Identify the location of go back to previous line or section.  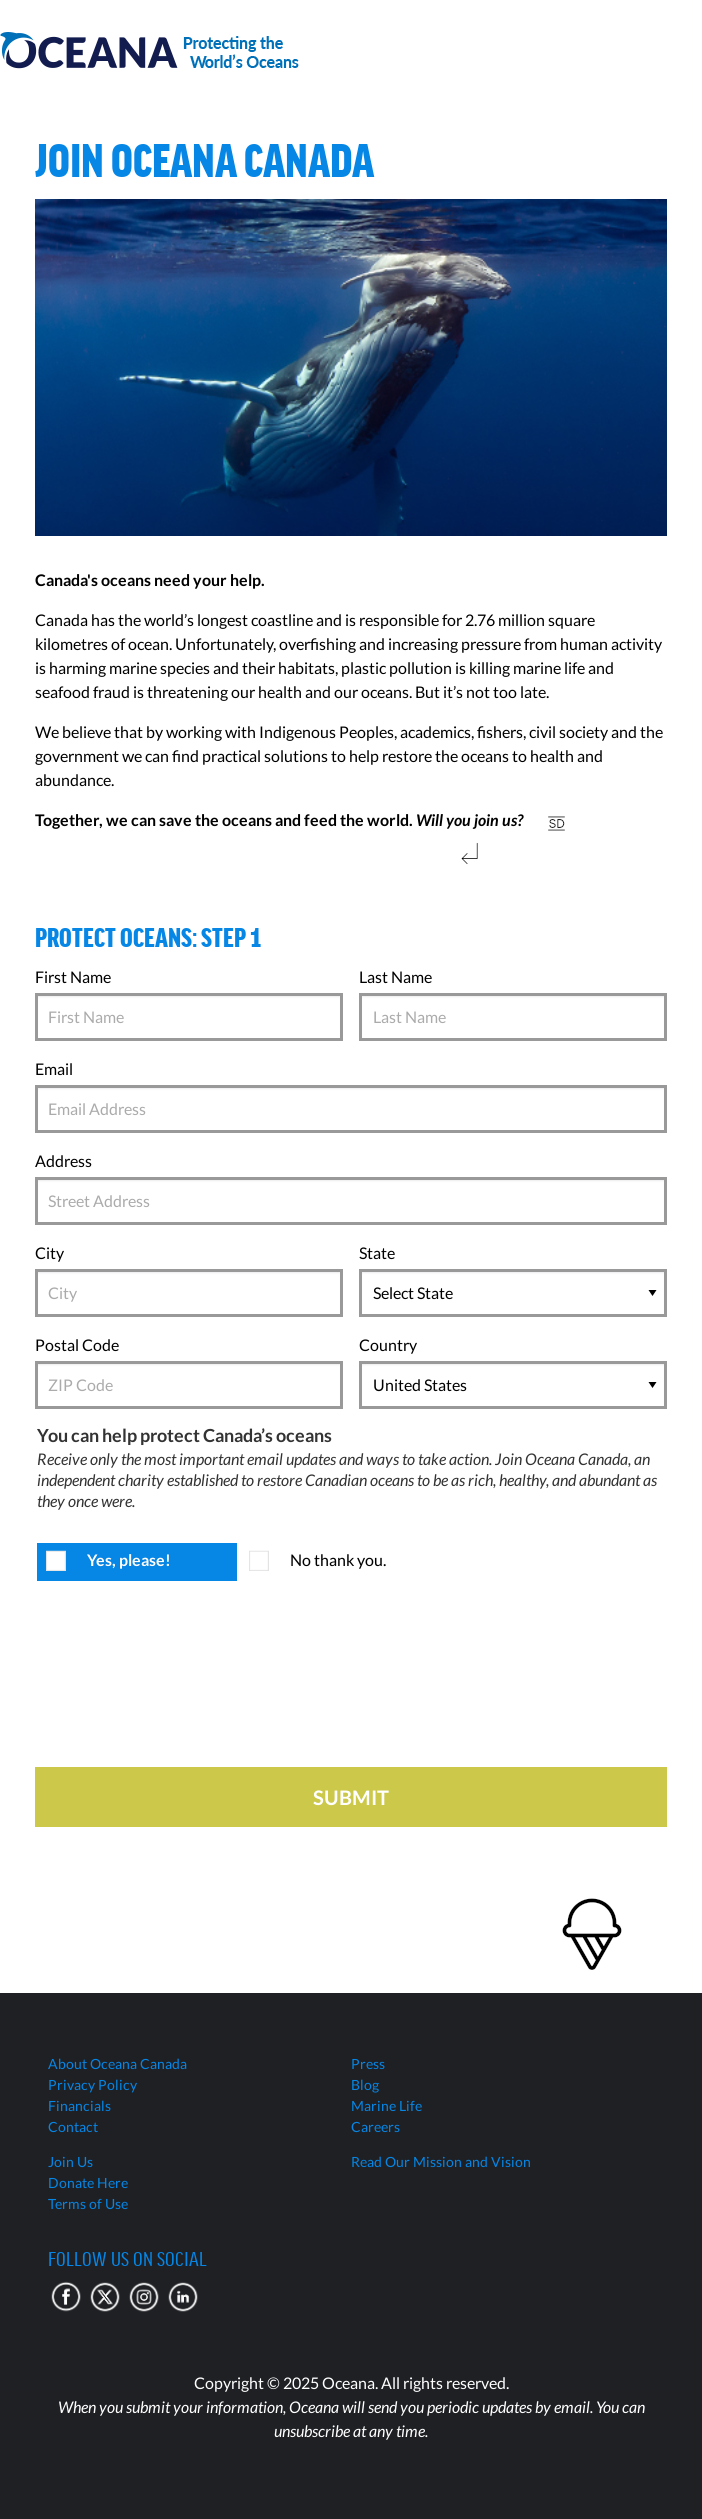
(470, 853).